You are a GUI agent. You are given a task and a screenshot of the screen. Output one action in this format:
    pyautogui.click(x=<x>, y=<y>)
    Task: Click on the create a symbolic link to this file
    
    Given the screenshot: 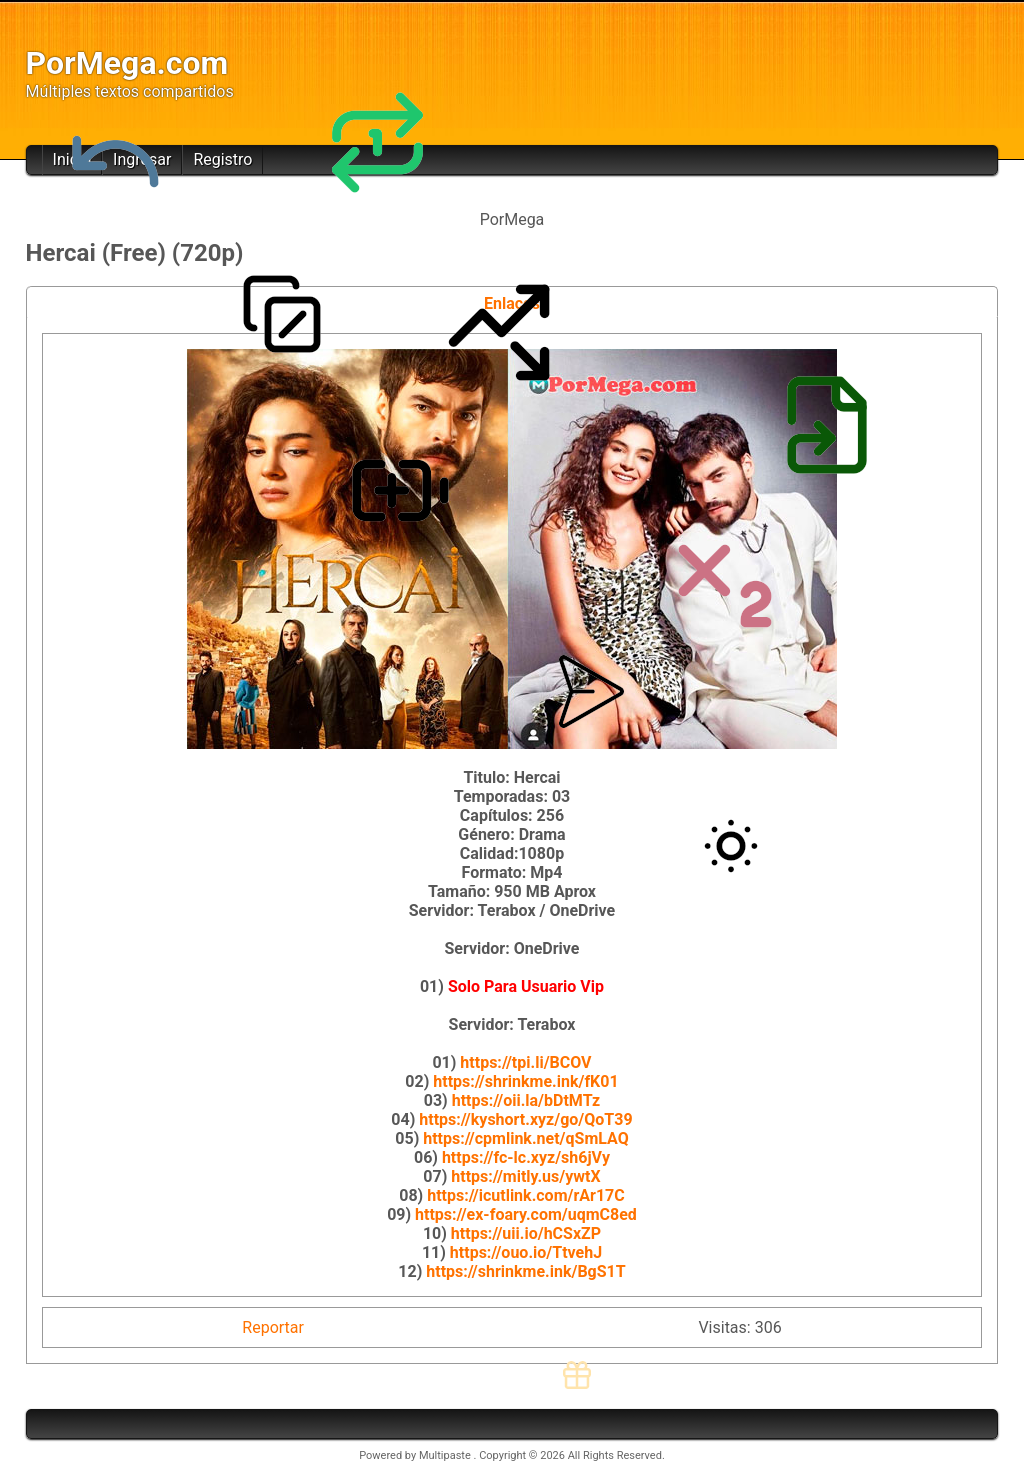 What is the action you would take?
    pyautogui.click(x=827, y=425)
    